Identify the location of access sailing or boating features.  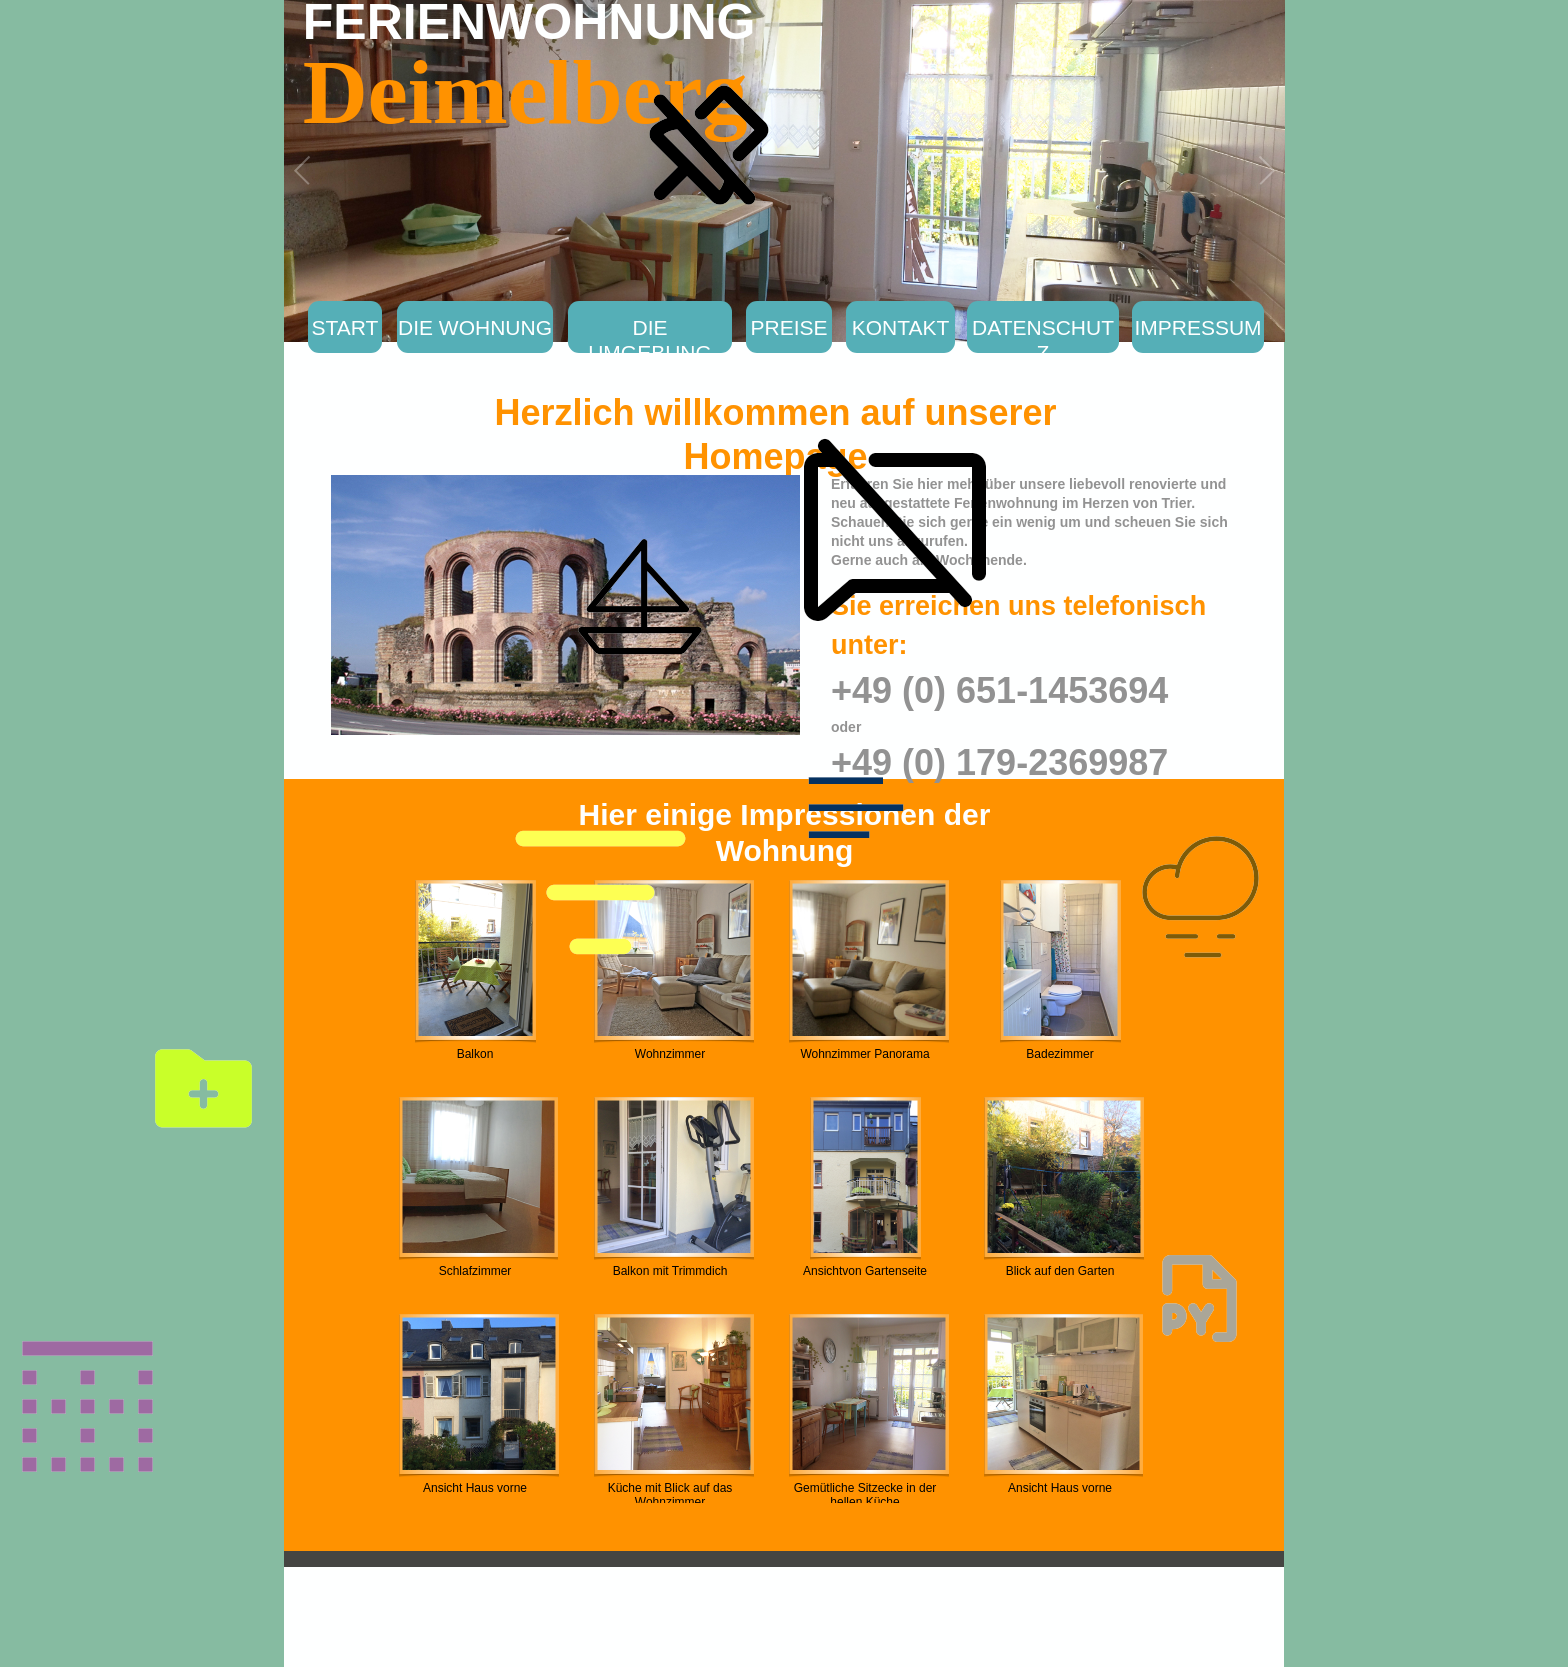
(640, 605).